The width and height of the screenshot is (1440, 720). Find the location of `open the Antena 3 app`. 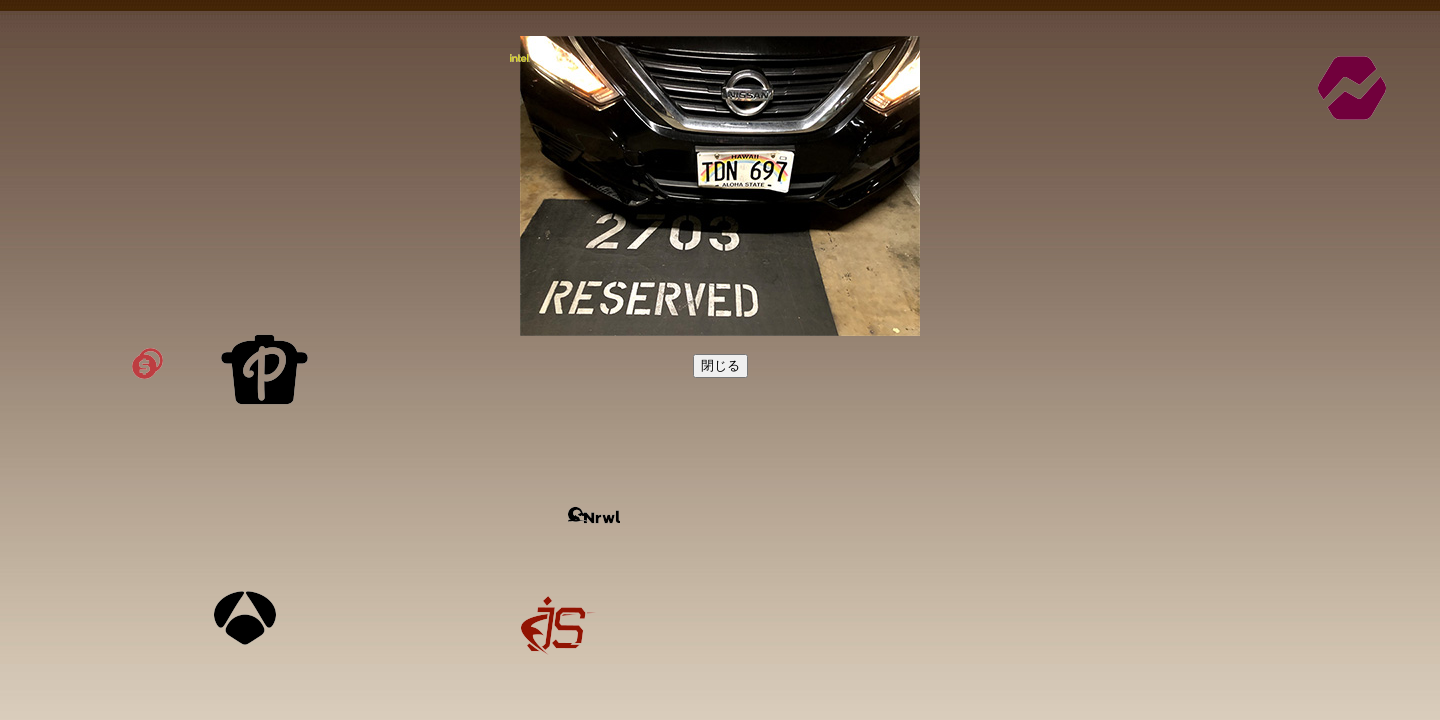

open the Antena 3 app is located at coordinates (245, 618).